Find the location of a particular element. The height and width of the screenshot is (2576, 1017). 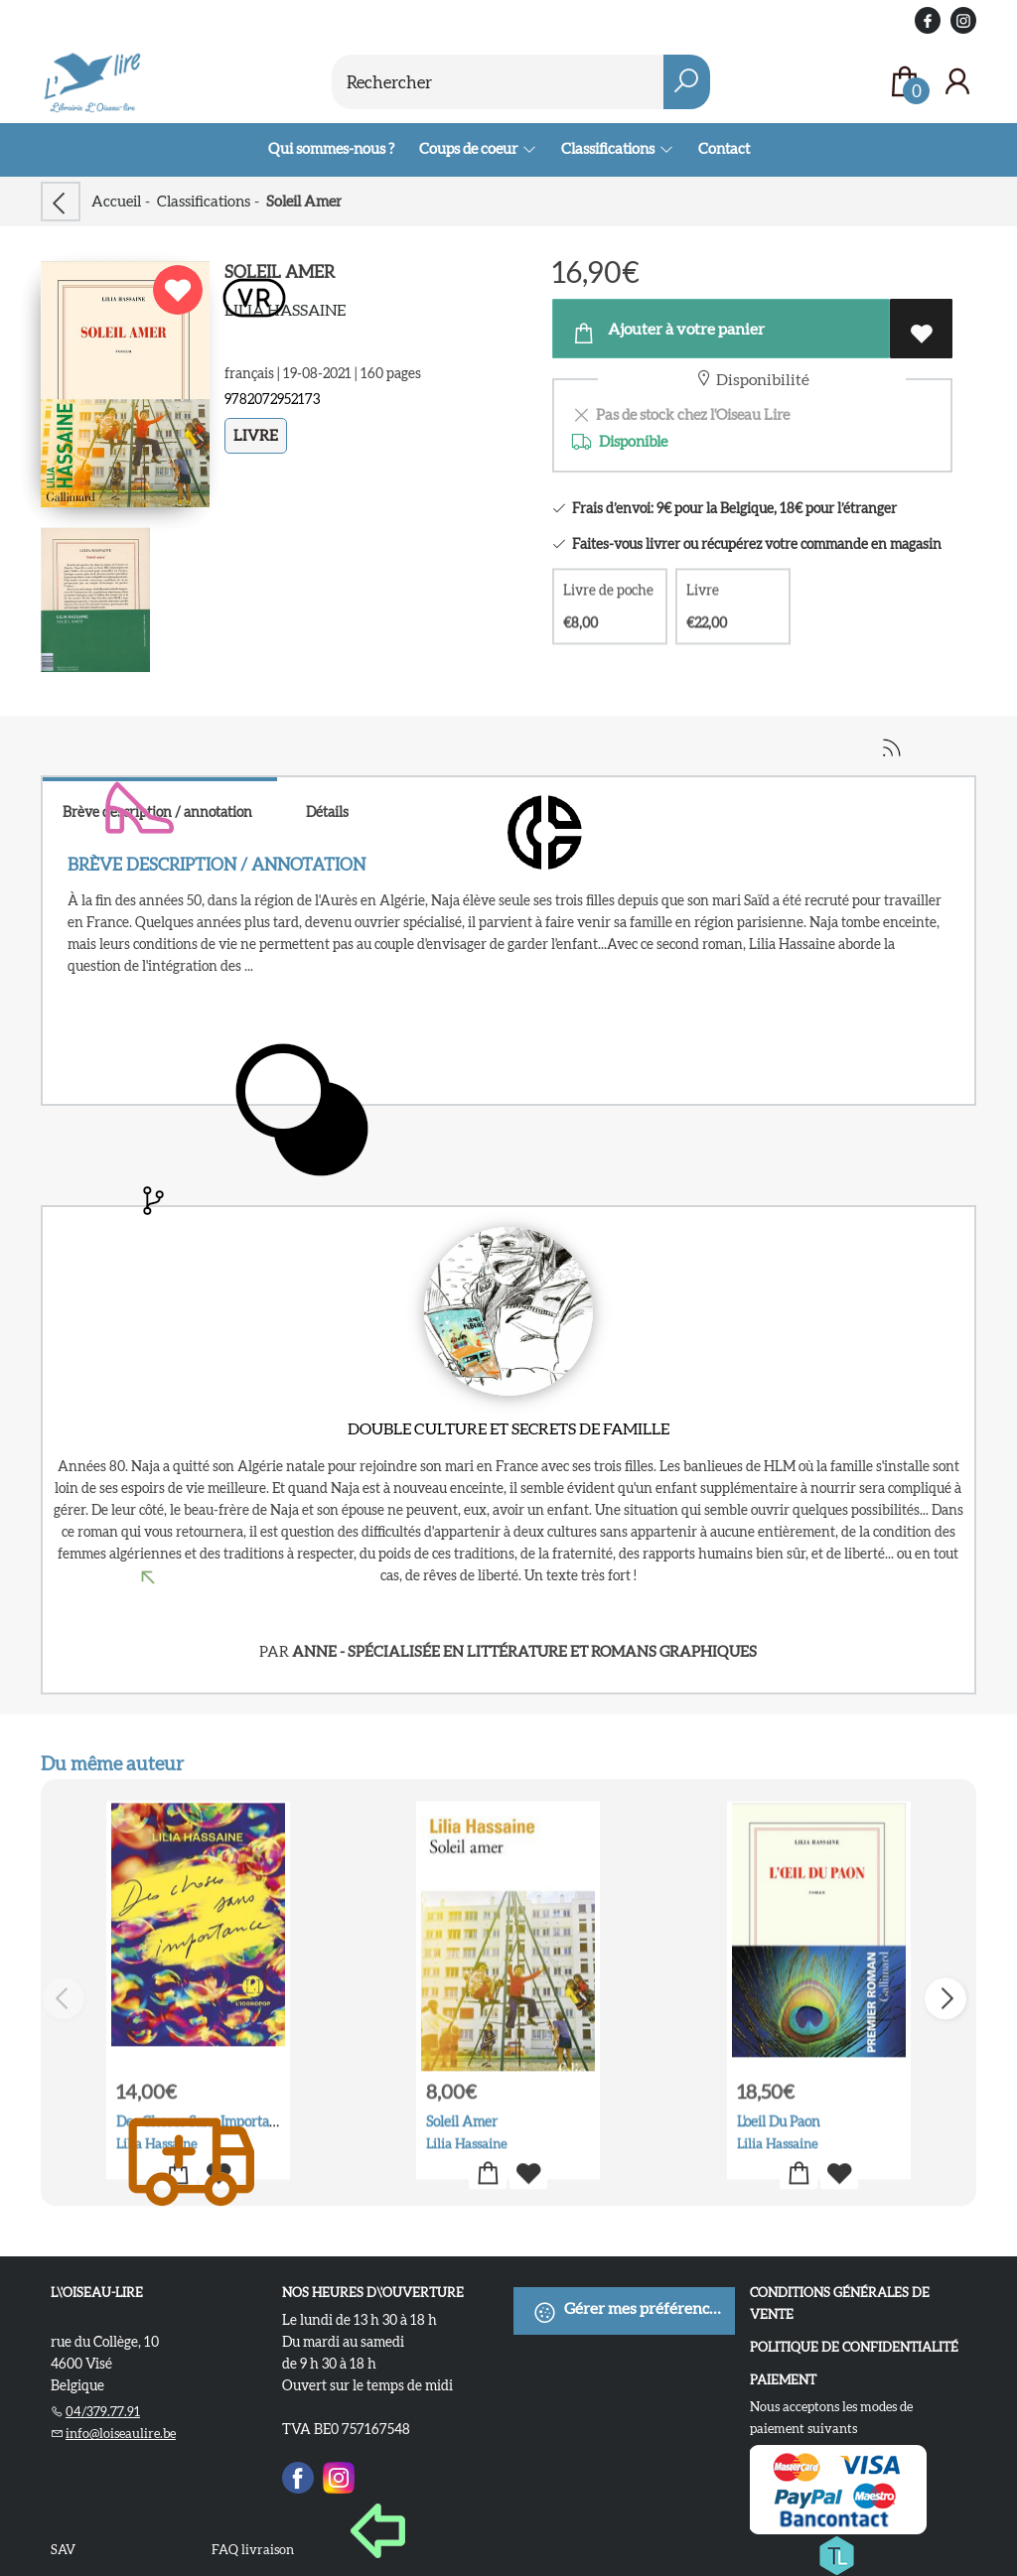

subtract or remove a layer is located at coordinates (302, 1110).